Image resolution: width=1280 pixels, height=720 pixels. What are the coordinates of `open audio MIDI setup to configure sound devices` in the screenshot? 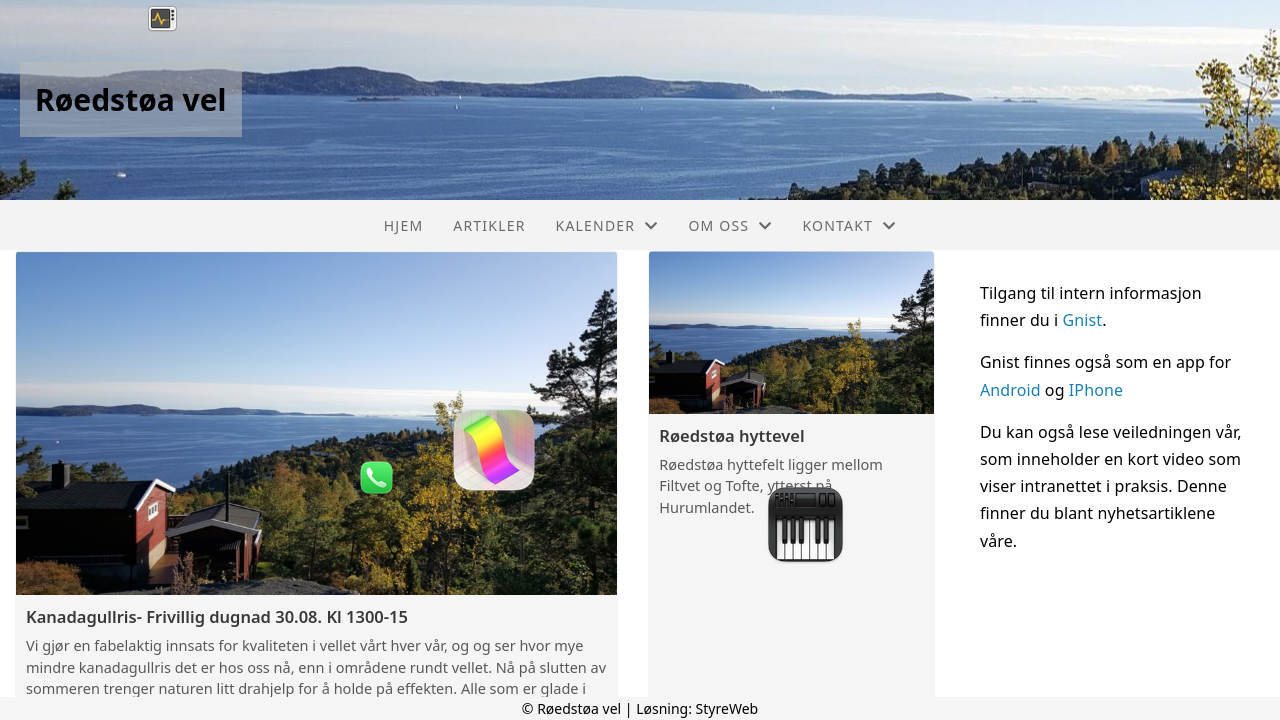 It's located at (805, 524).